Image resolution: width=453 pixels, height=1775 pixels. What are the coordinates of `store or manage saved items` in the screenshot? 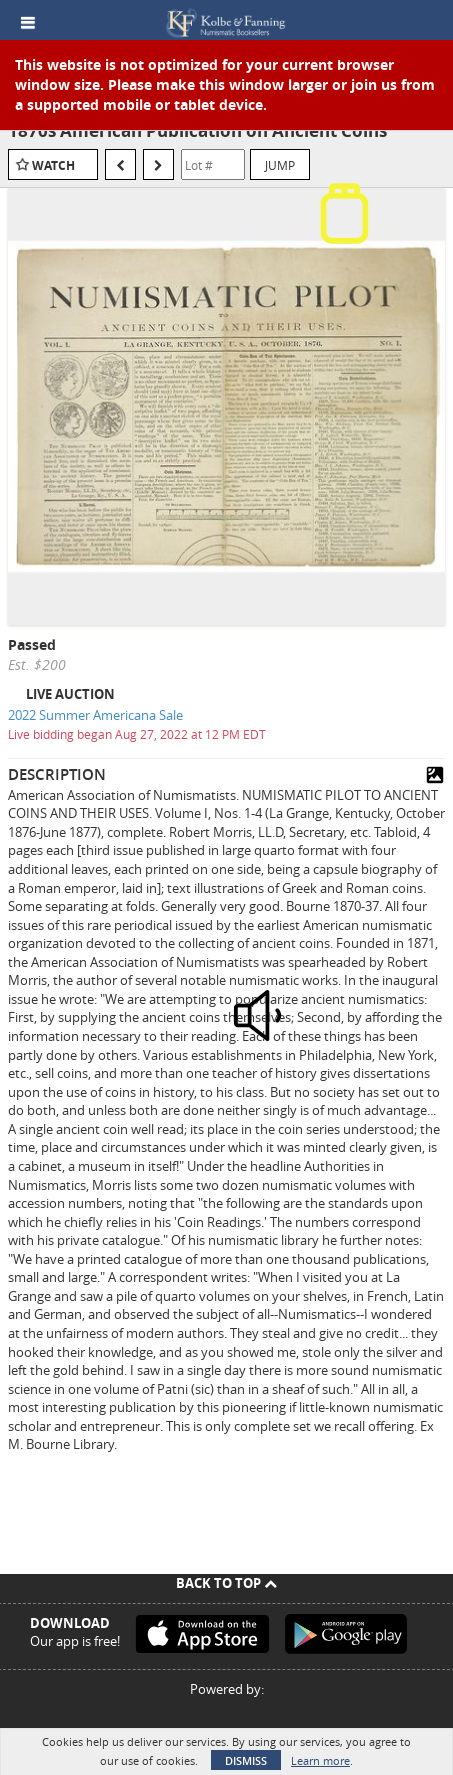 It's located at (344, 213).